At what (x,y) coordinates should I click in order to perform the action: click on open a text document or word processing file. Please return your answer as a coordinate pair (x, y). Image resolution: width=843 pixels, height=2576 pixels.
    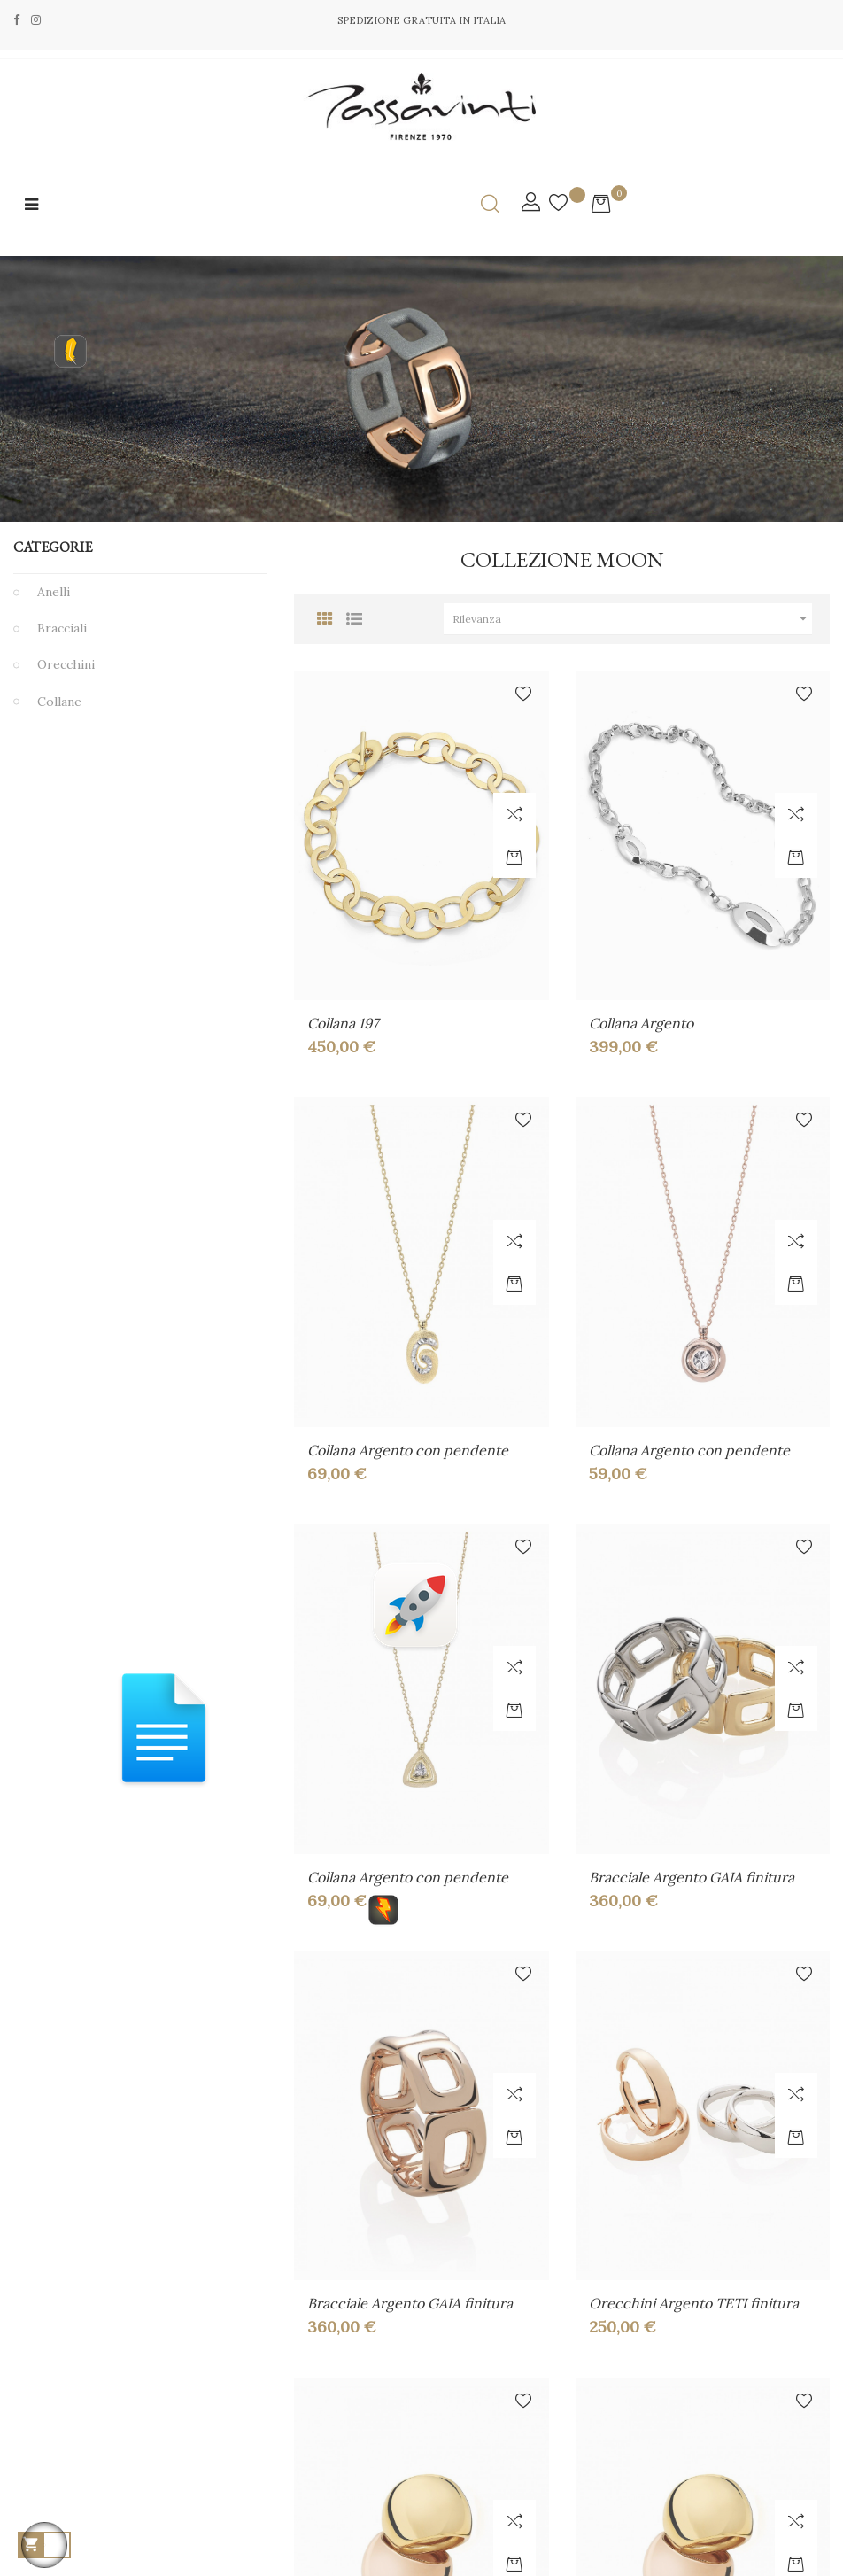
    Looking at the image, I should click on (164, 1730).